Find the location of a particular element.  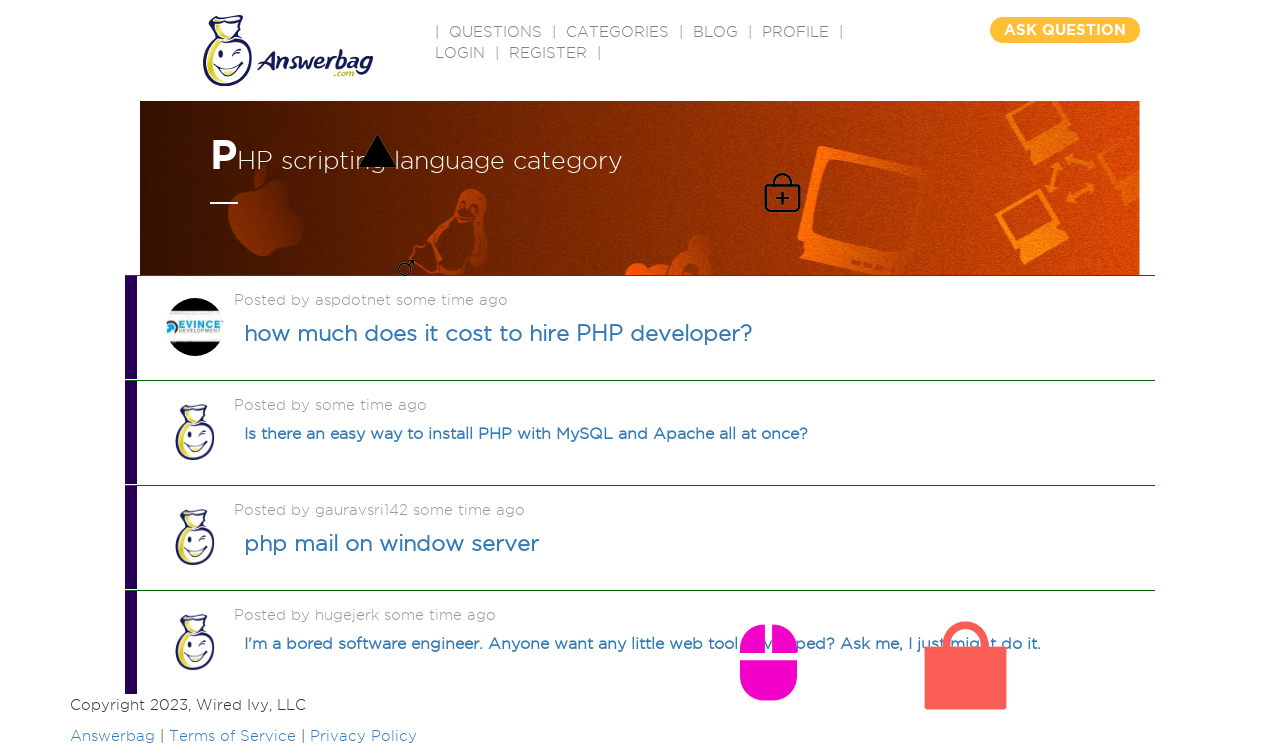

select male gender option is located at coordinates (406, 268).